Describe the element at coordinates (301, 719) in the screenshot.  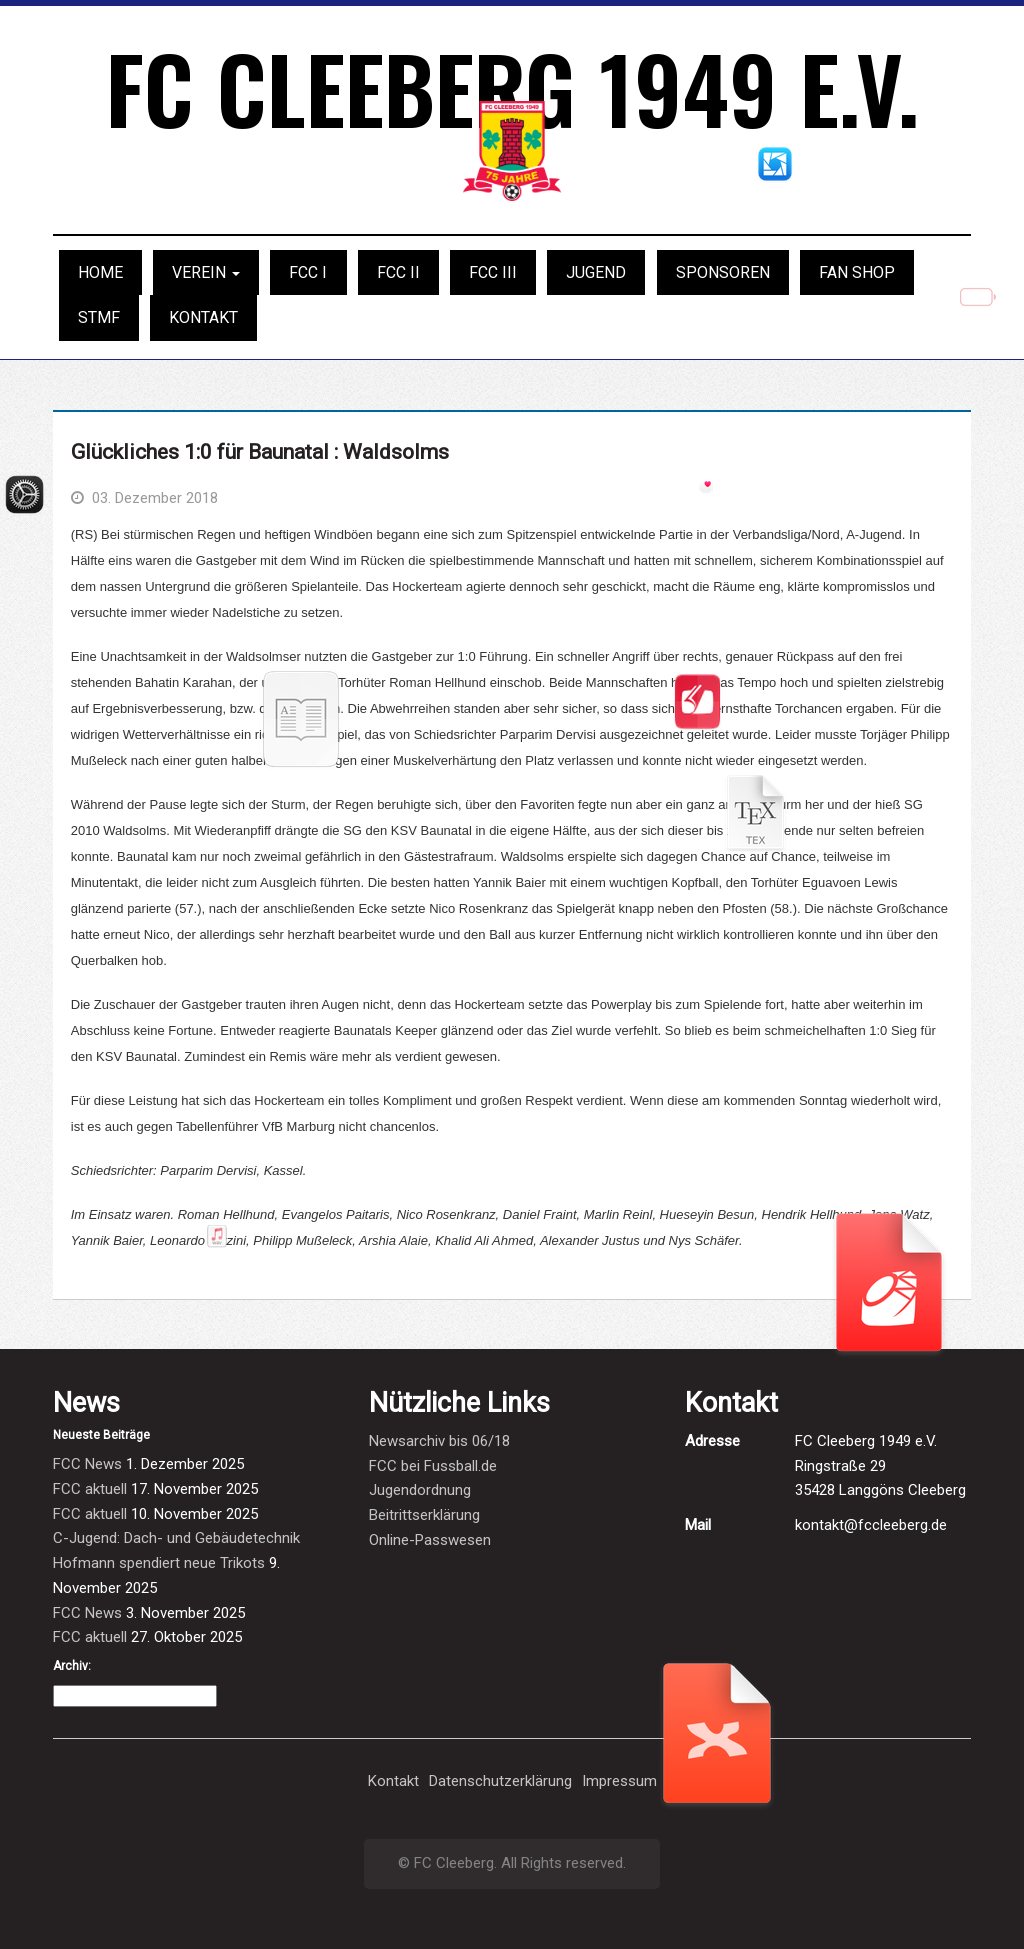
I see `a mobipocket ebook file` at that location.